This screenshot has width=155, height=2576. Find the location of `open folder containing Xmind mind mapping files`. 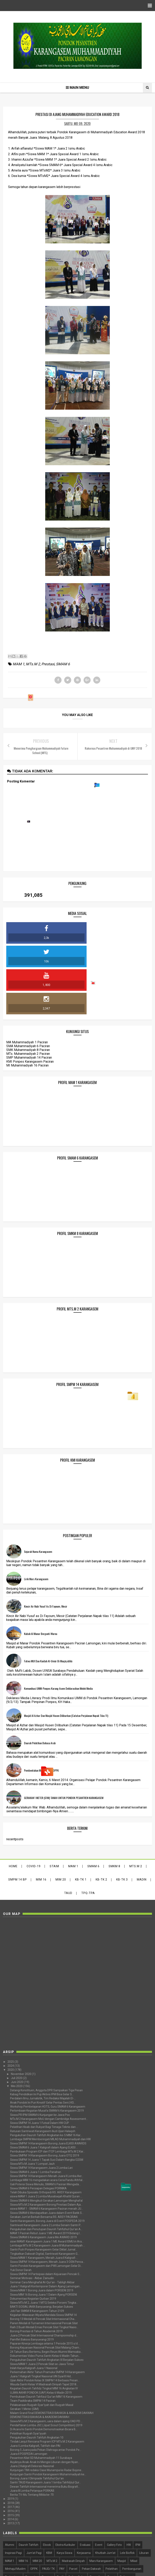

open folder containing Xmind mind mapping files is located at coordinates (47, 1771).